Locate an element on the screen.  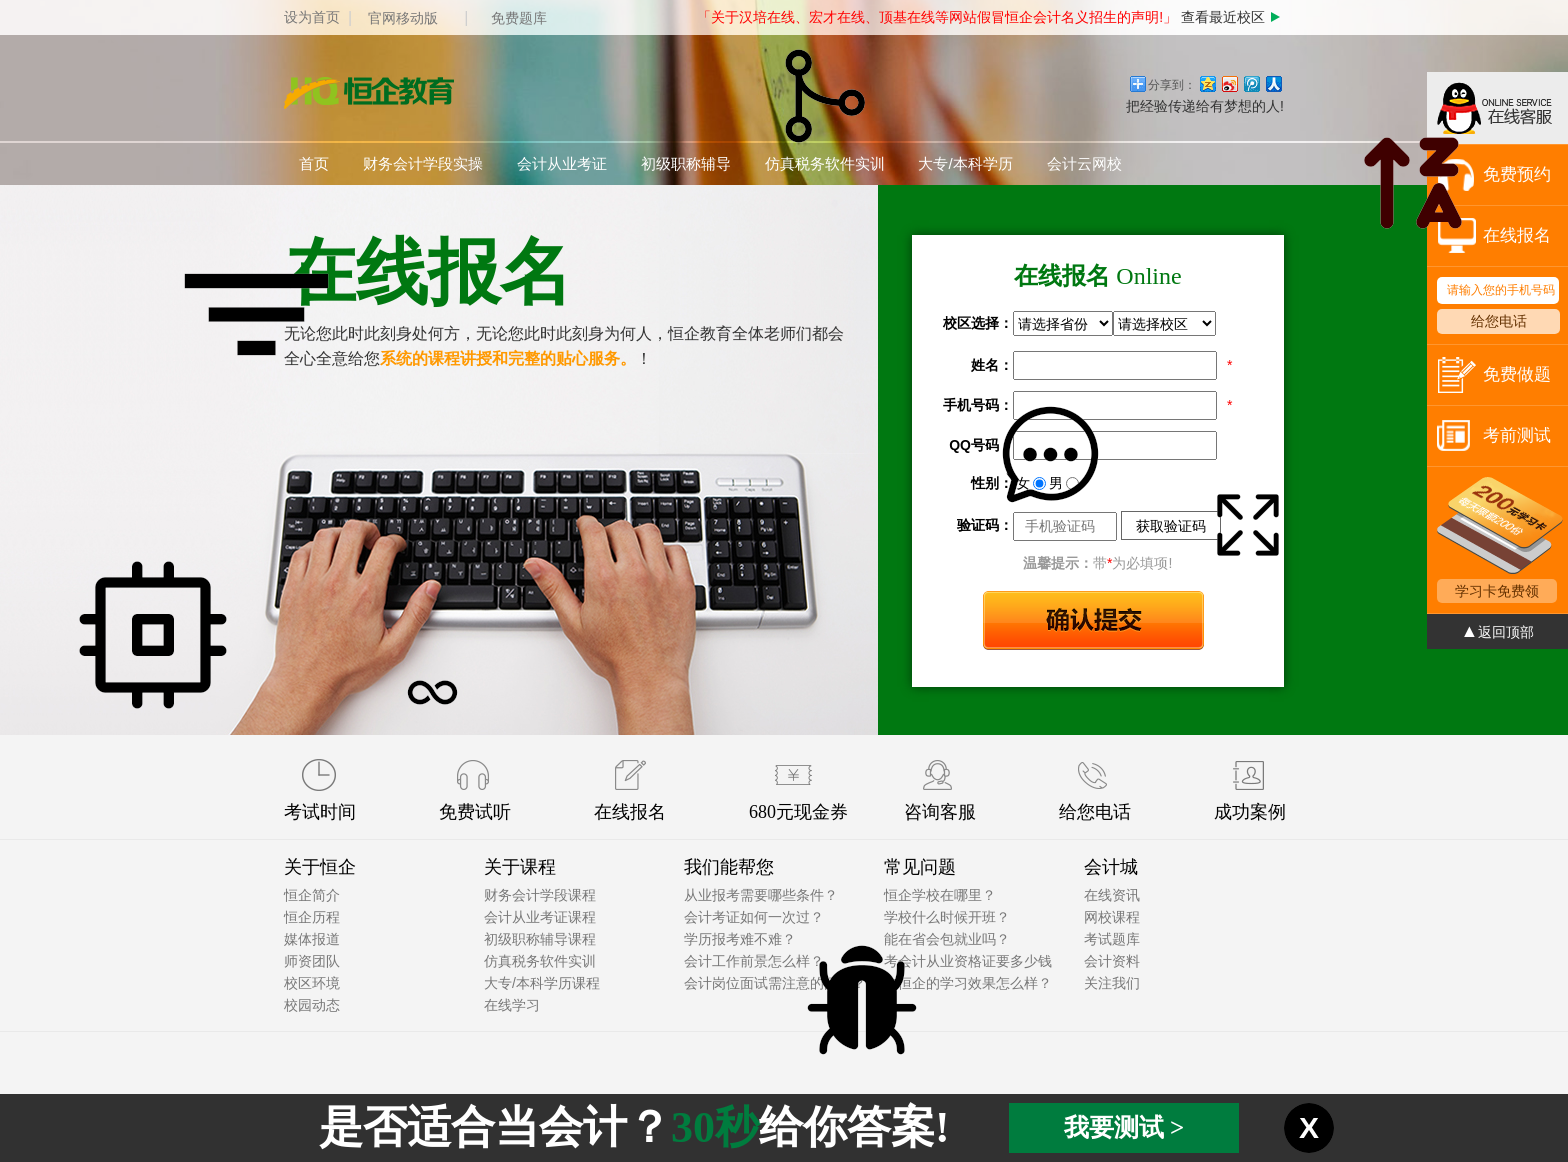
filter list or search results is located at coordinates (256, 314).